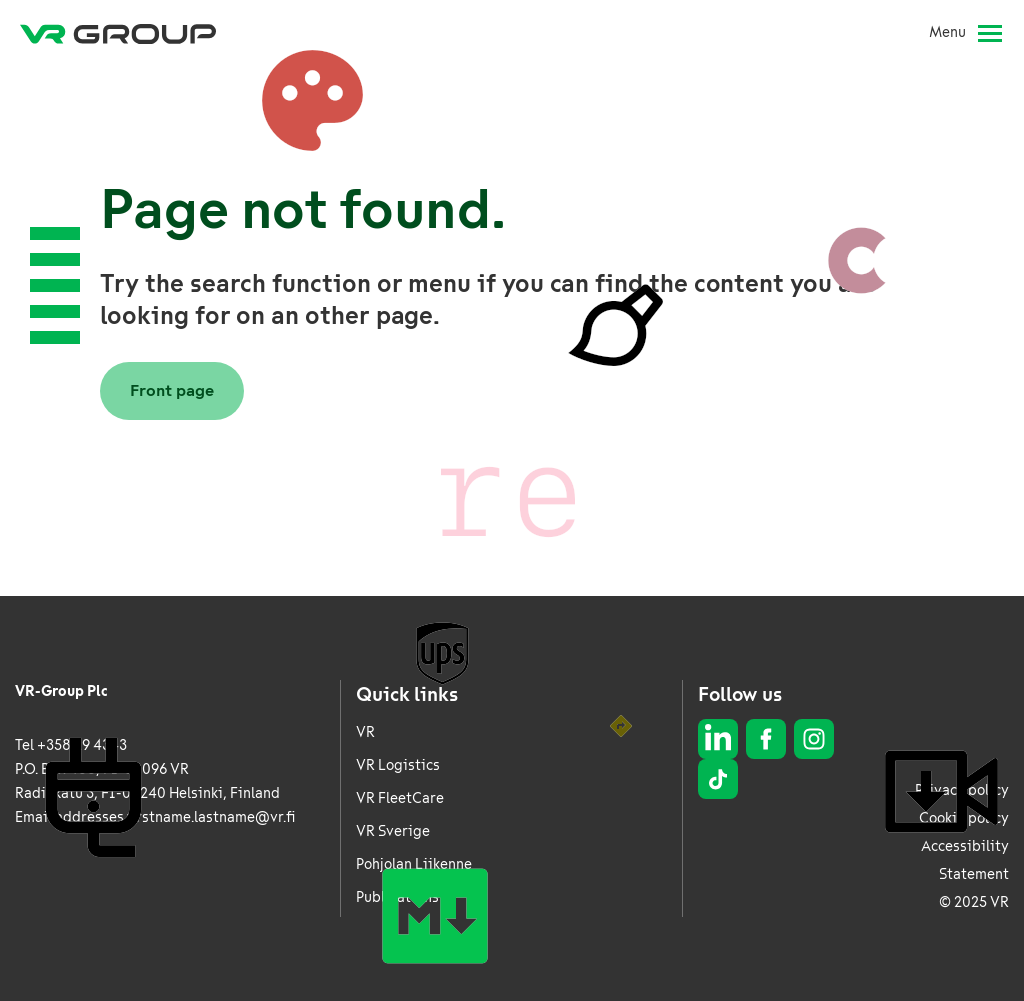  I want to click on access brush or painting tools, so click(616, 327).